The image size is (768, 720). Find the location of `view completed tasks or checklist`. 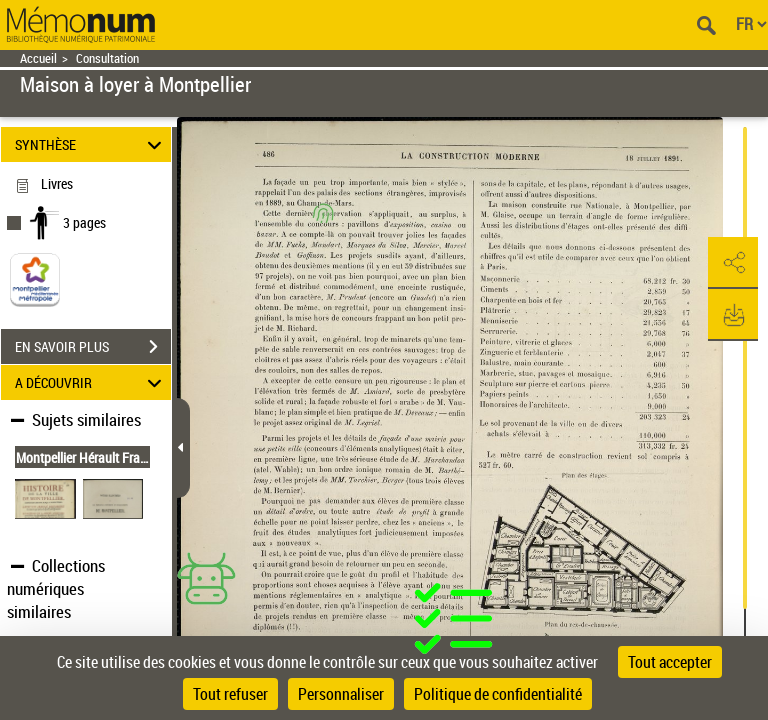

view completed tasks or checklist is located at coordinates (453, 618).